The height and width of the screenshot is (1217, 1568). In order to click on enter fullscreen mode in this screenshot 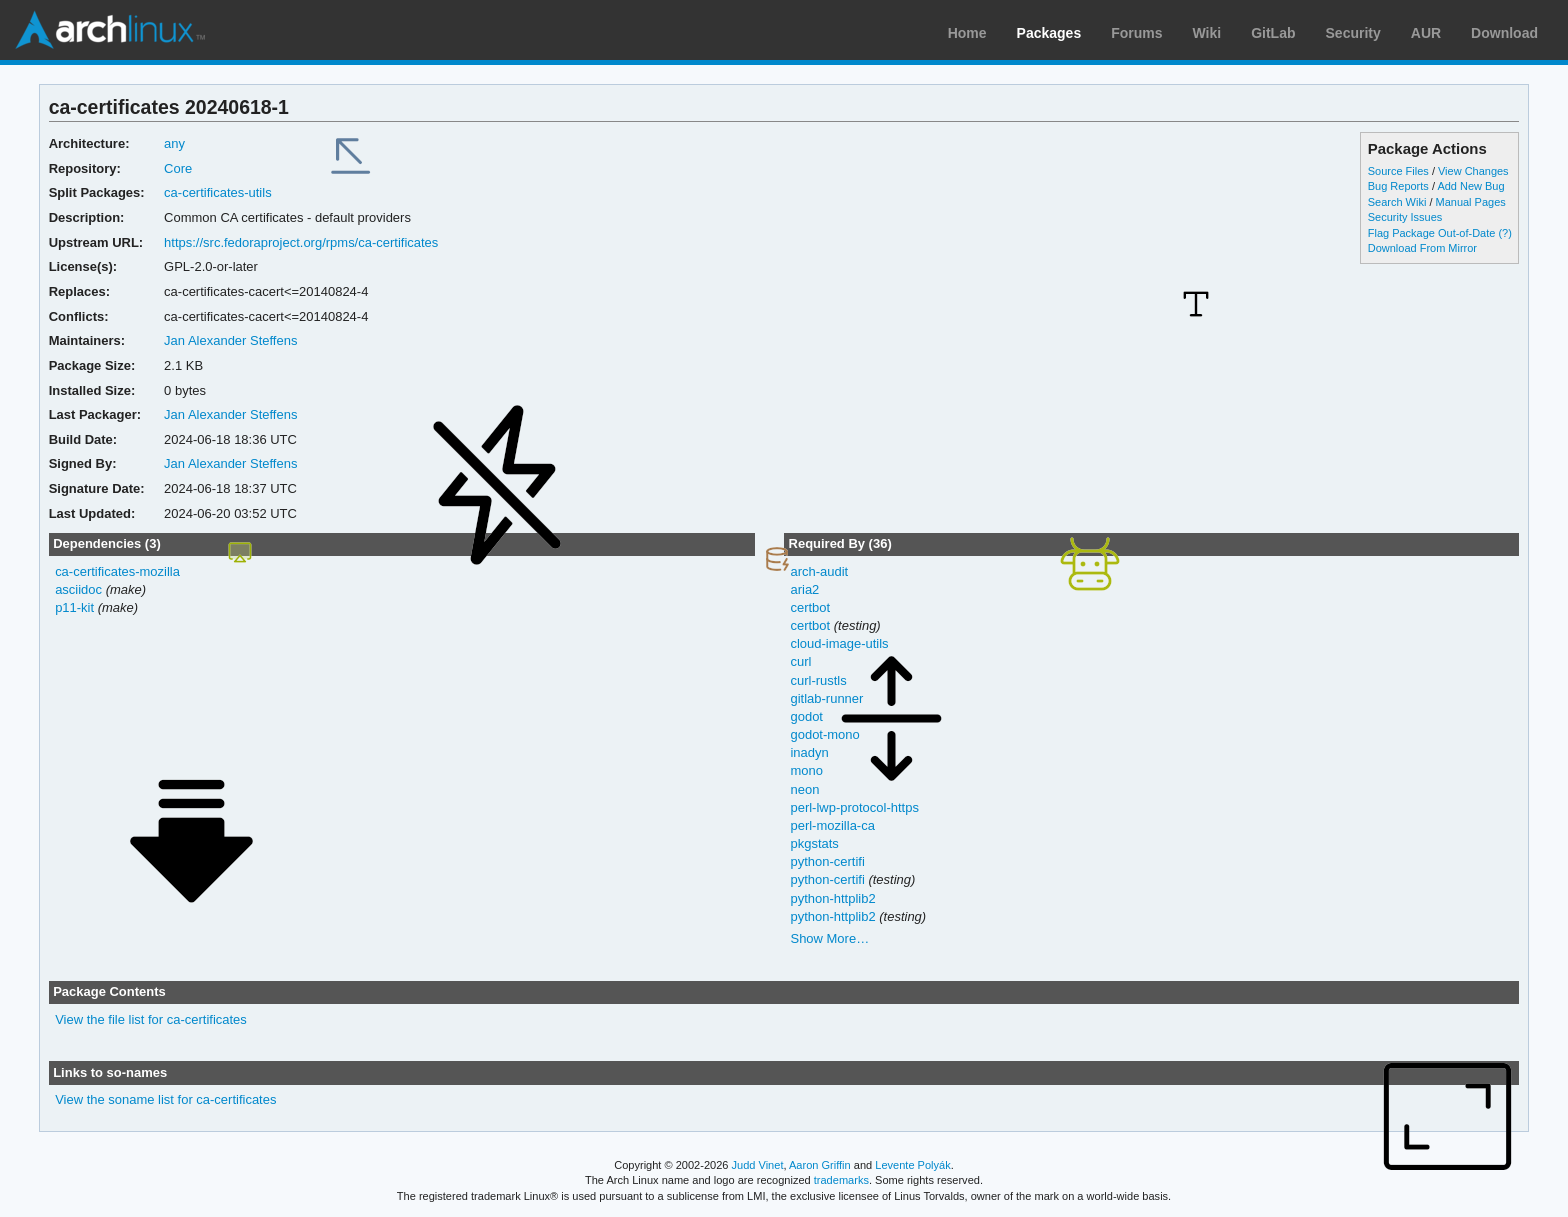, I will do `click(1447, 1116)`.